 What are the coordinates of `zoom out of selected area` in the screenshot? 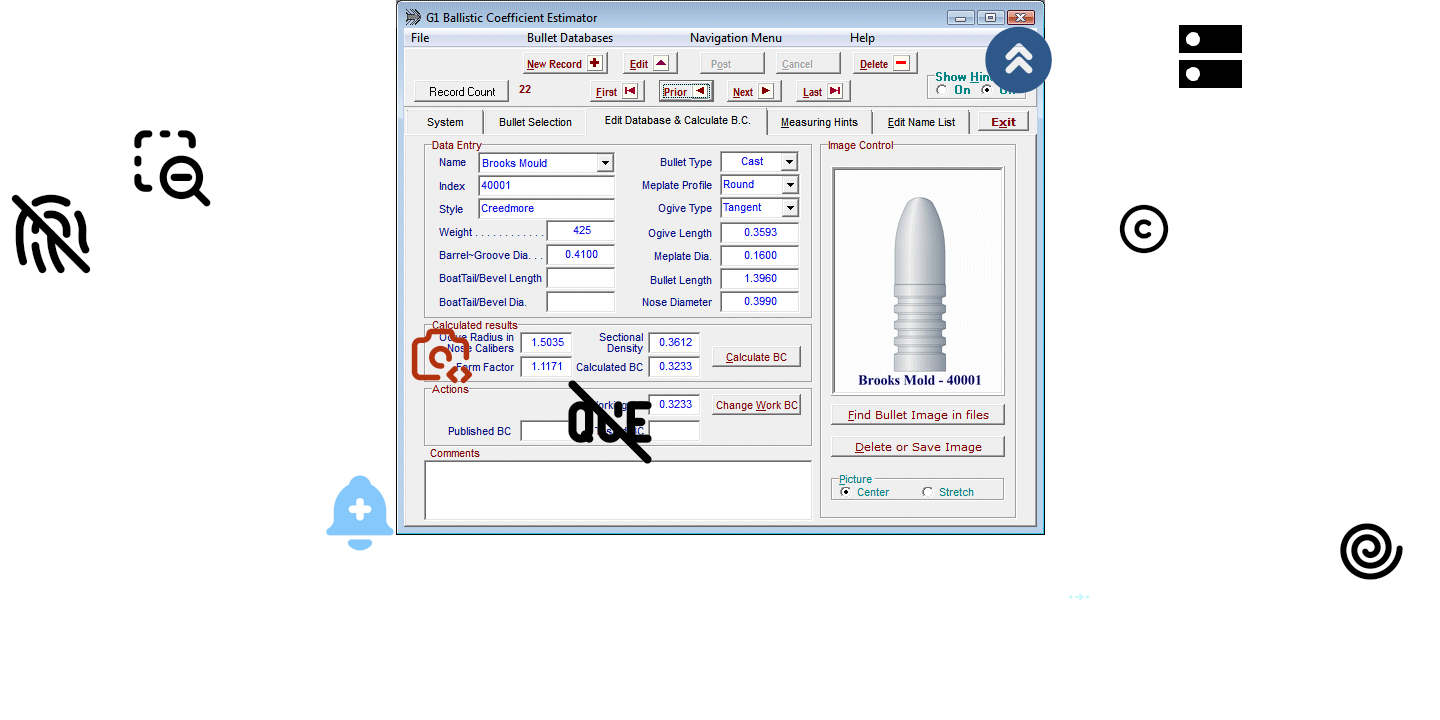 It's located at (170, 166).